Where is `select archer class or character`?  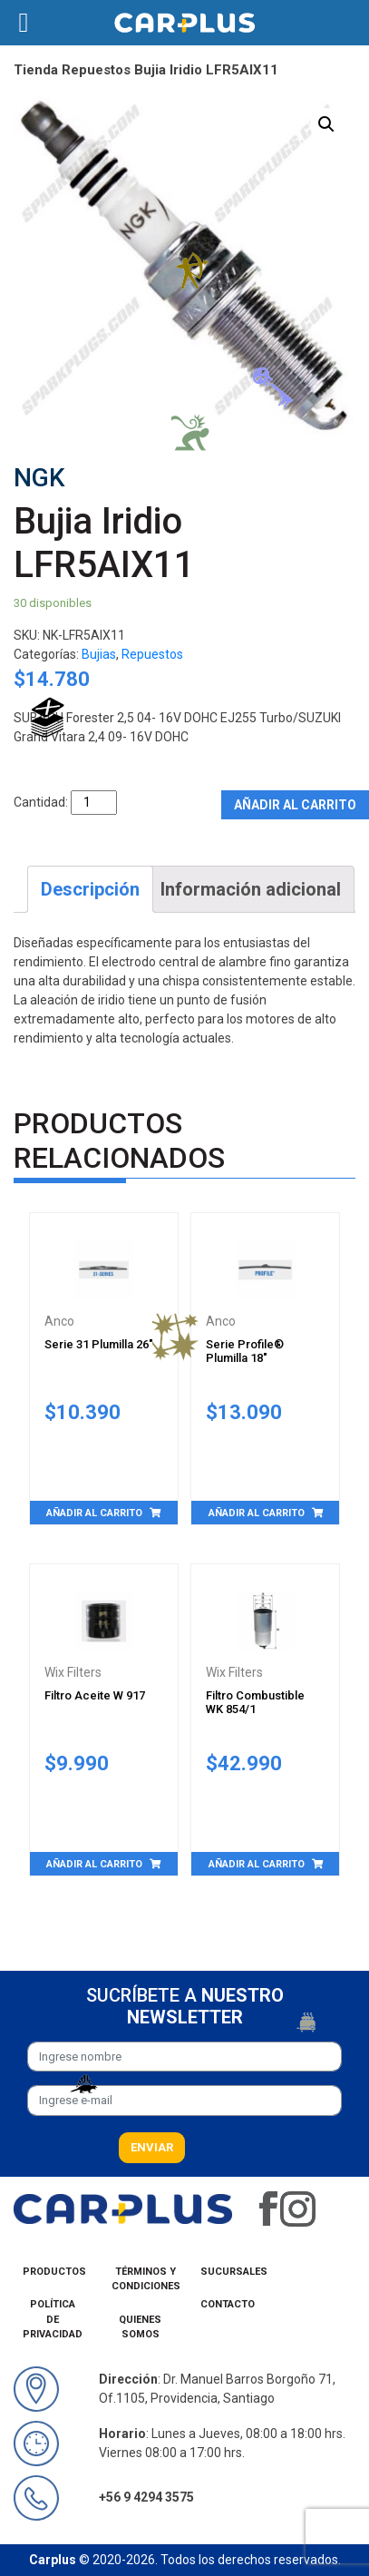
select archer class or character is located at coordinates (190, 270).